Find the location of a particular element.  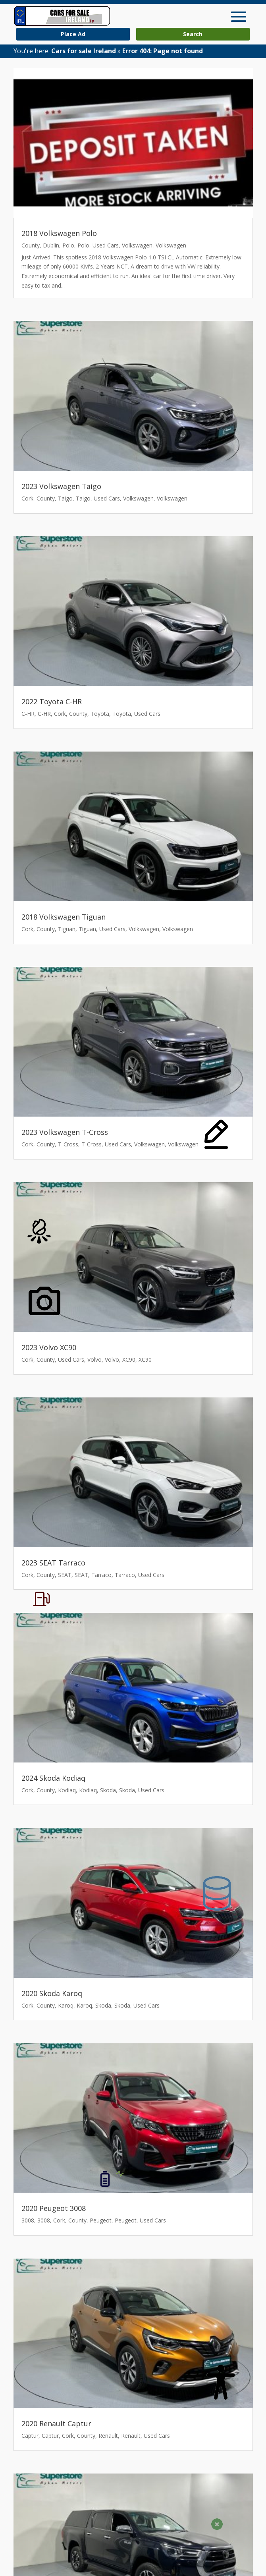

access accessibility settings is located at coordinates (221, 2382).